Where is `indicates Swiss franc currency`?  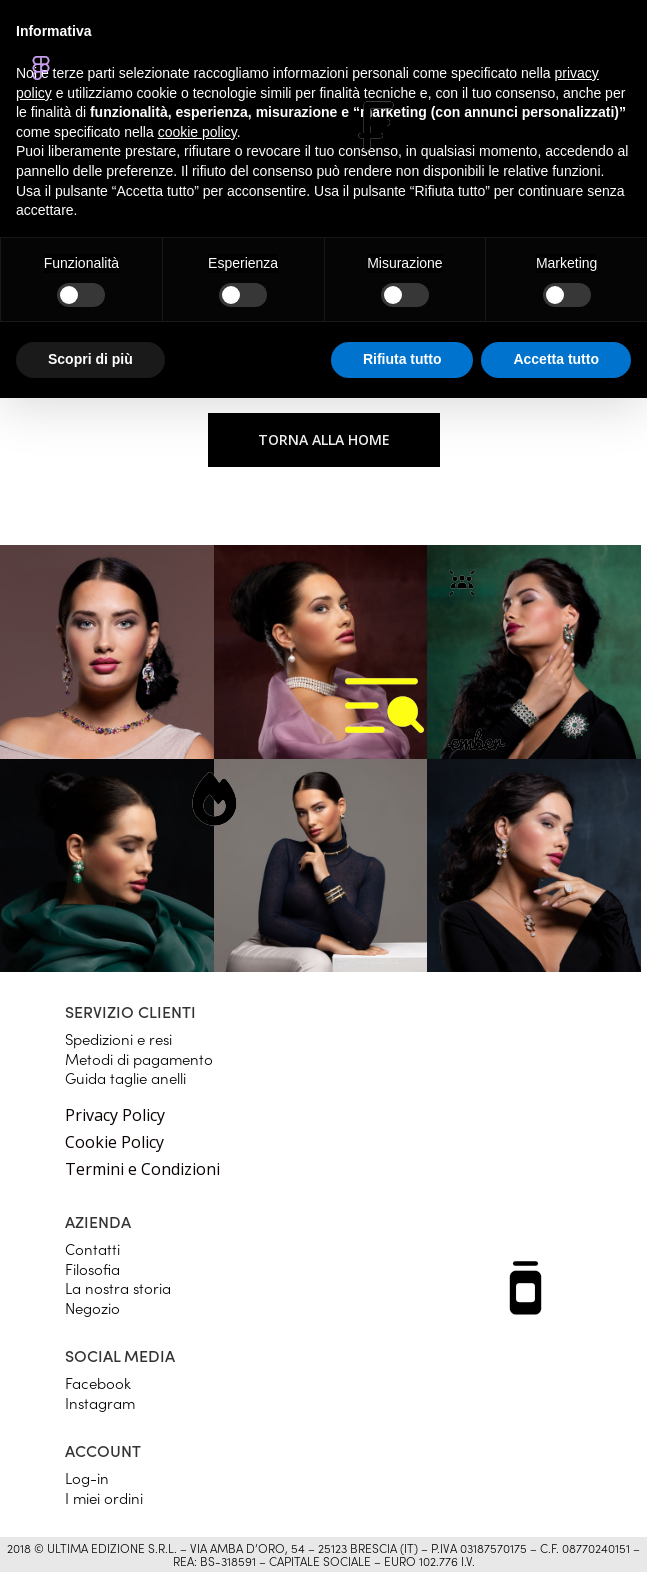
indicates Swiss franc currency is located at coordinates (376, 126).